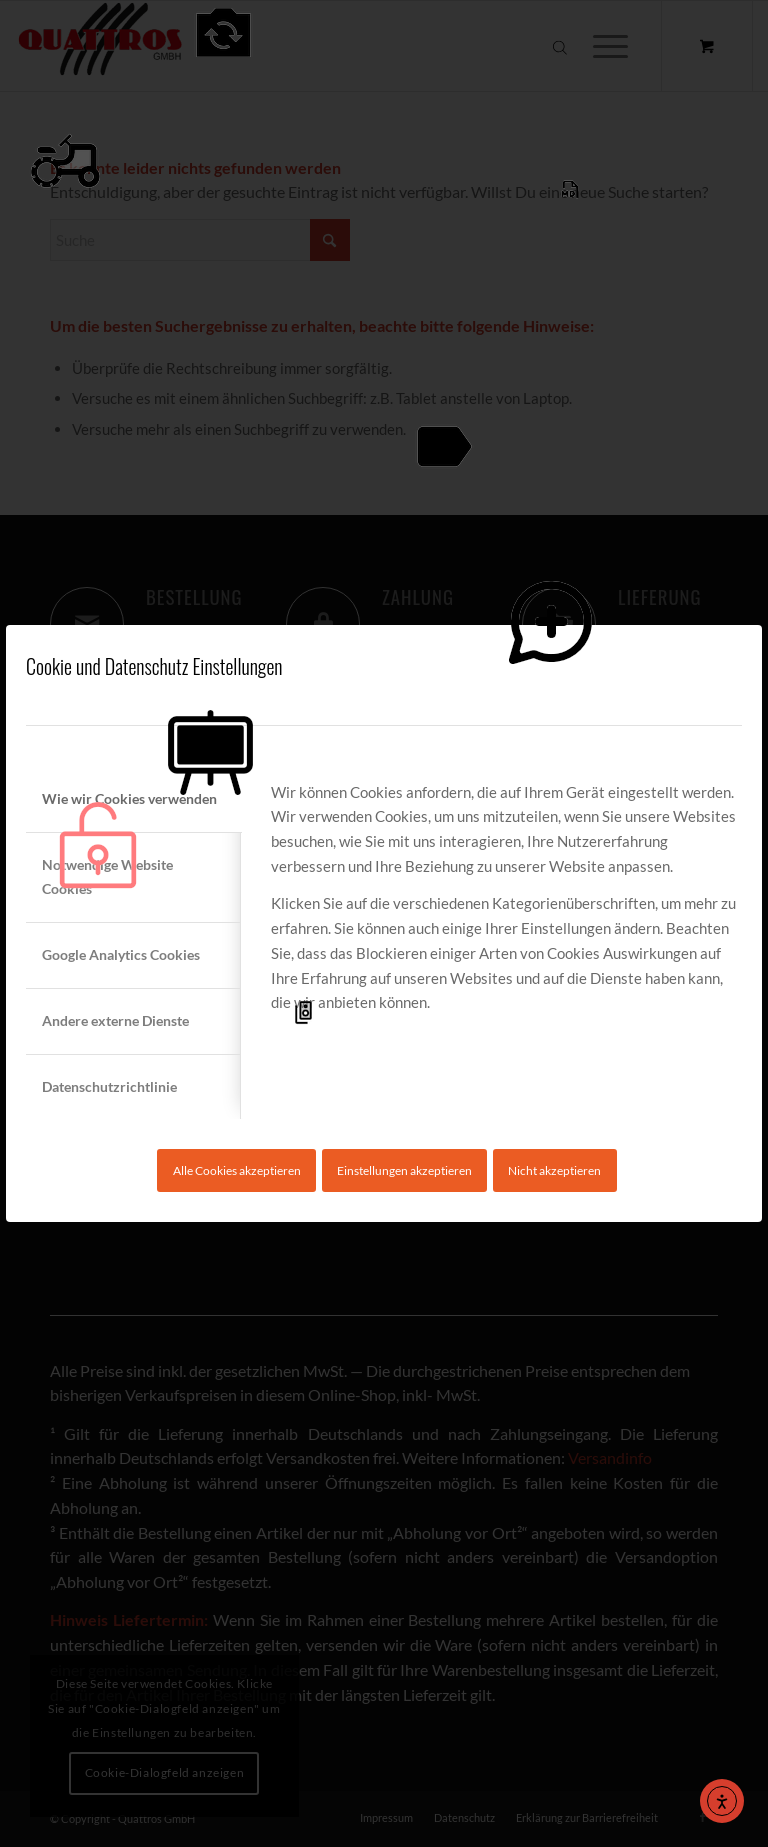 This screenshot has height=1847, width=768. What do you see at coordinates (65, 162) in the screenshot?
I see `access agricultural or farming features` at bounding box center [65, 162].